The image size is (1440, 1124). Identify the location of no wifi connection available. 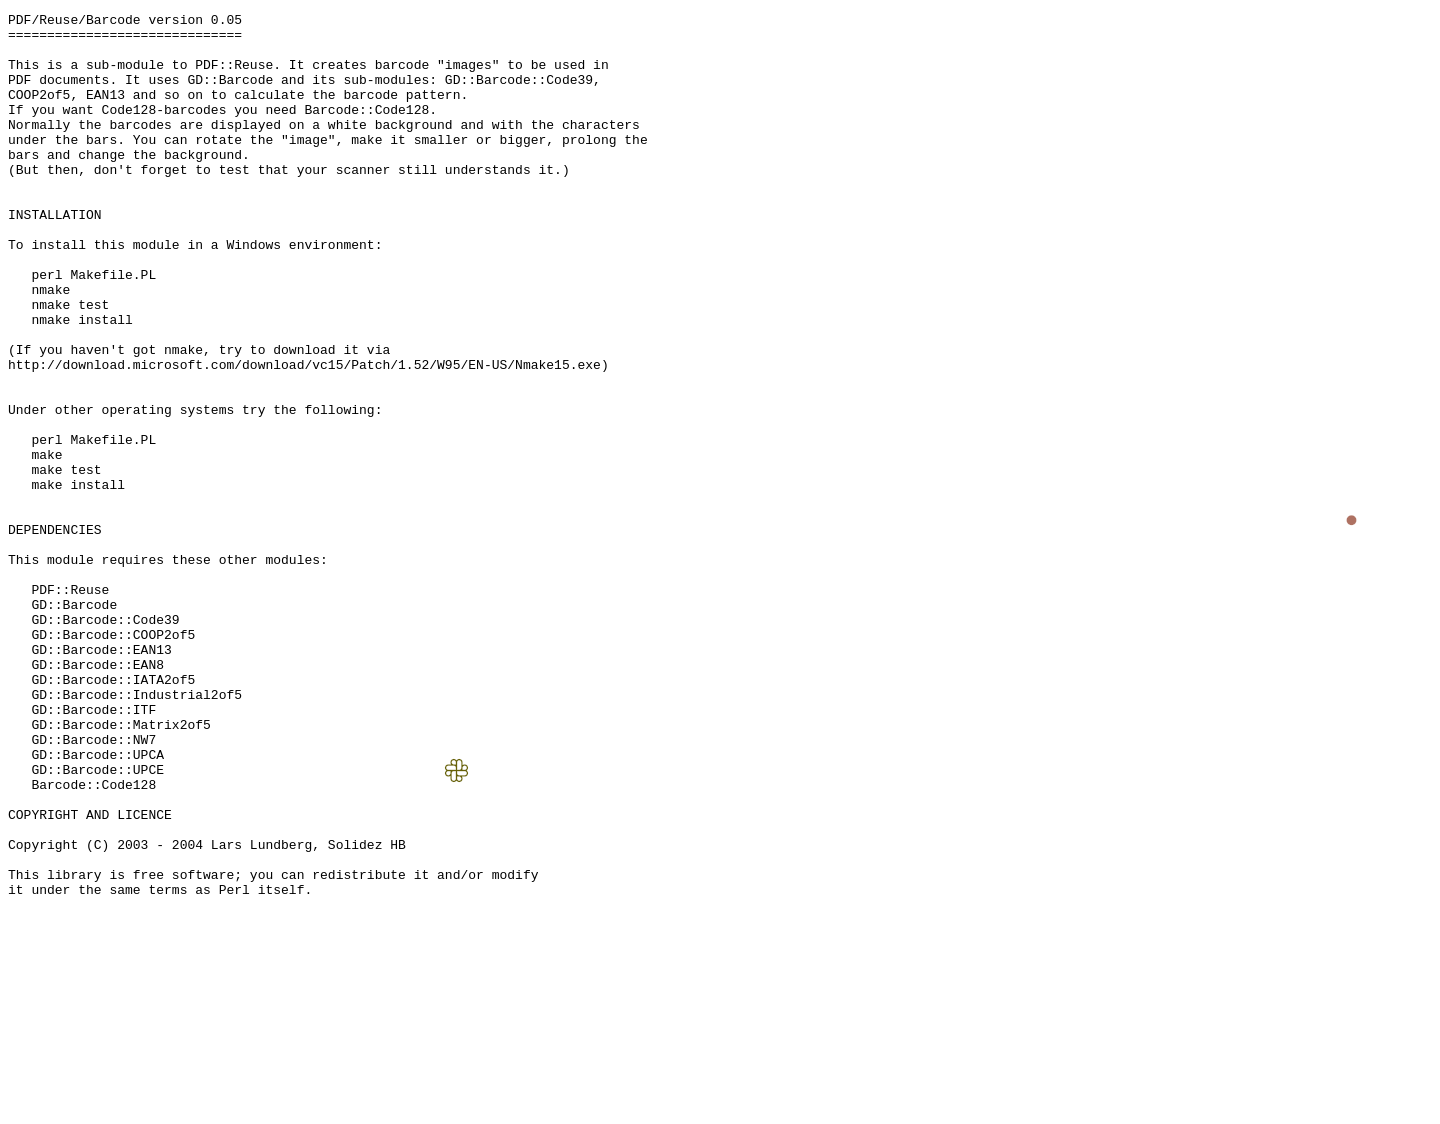
(1351, 482).